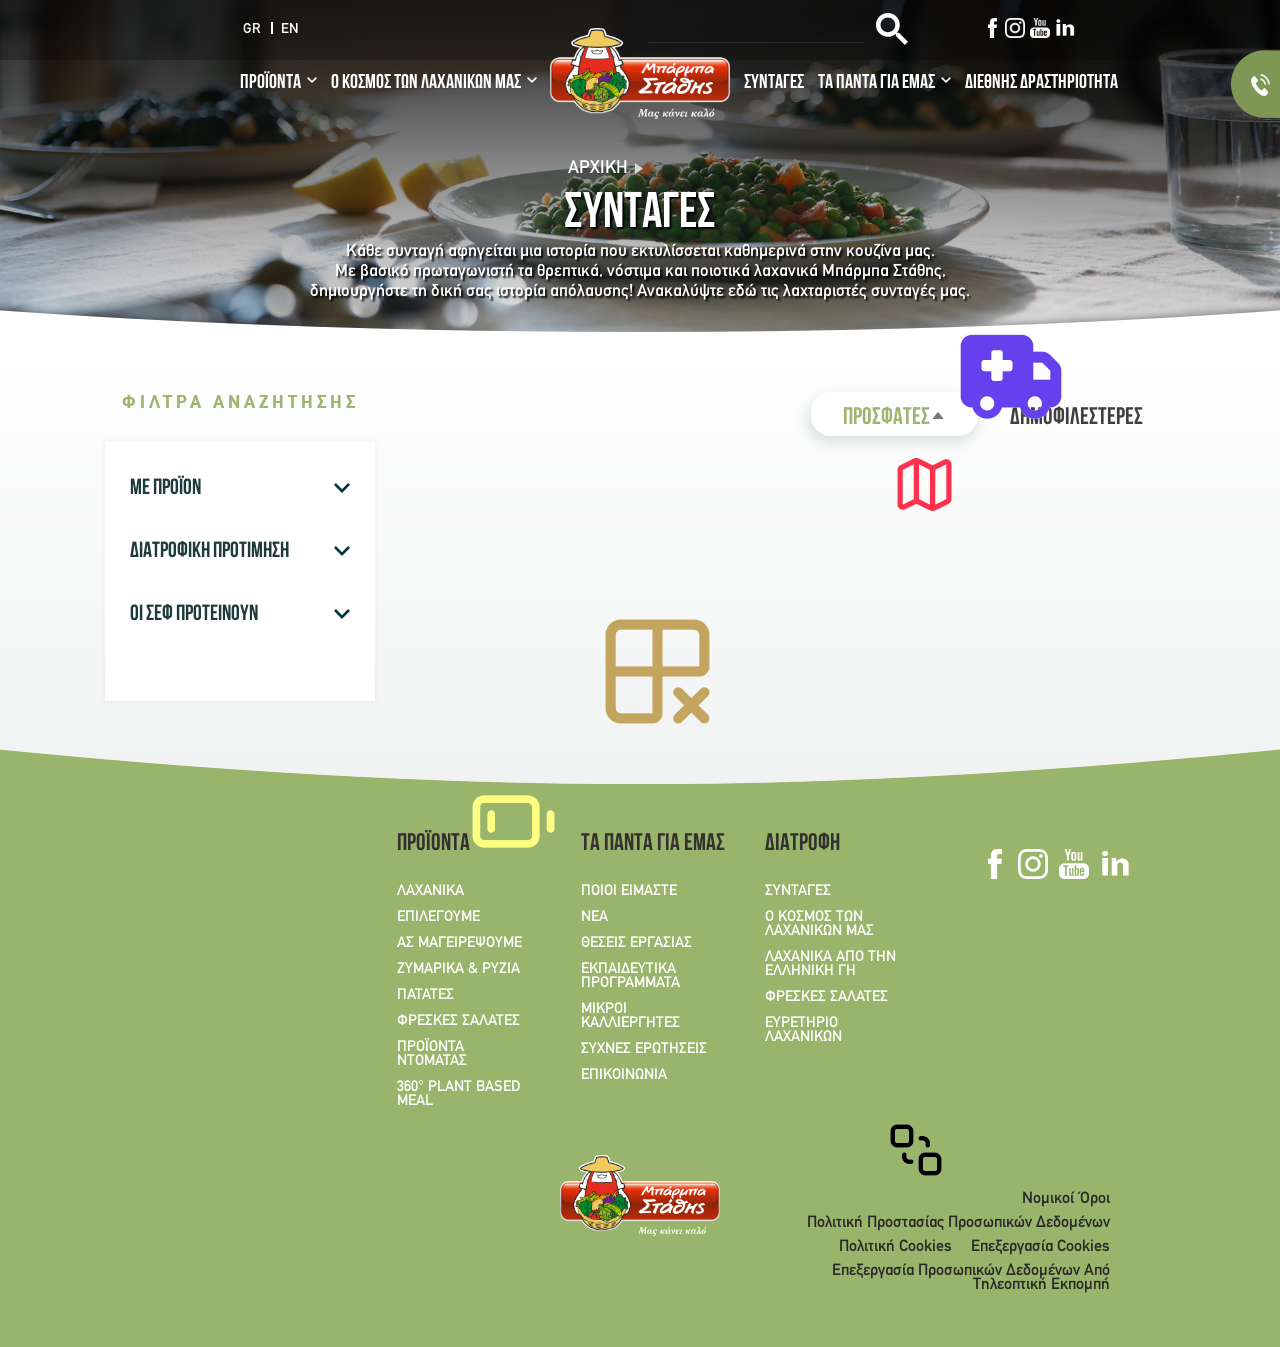  What do you see at coordinates (513, 821) in the screenshot?
I see `indicates low battery level` at bounding box center [513, 821].